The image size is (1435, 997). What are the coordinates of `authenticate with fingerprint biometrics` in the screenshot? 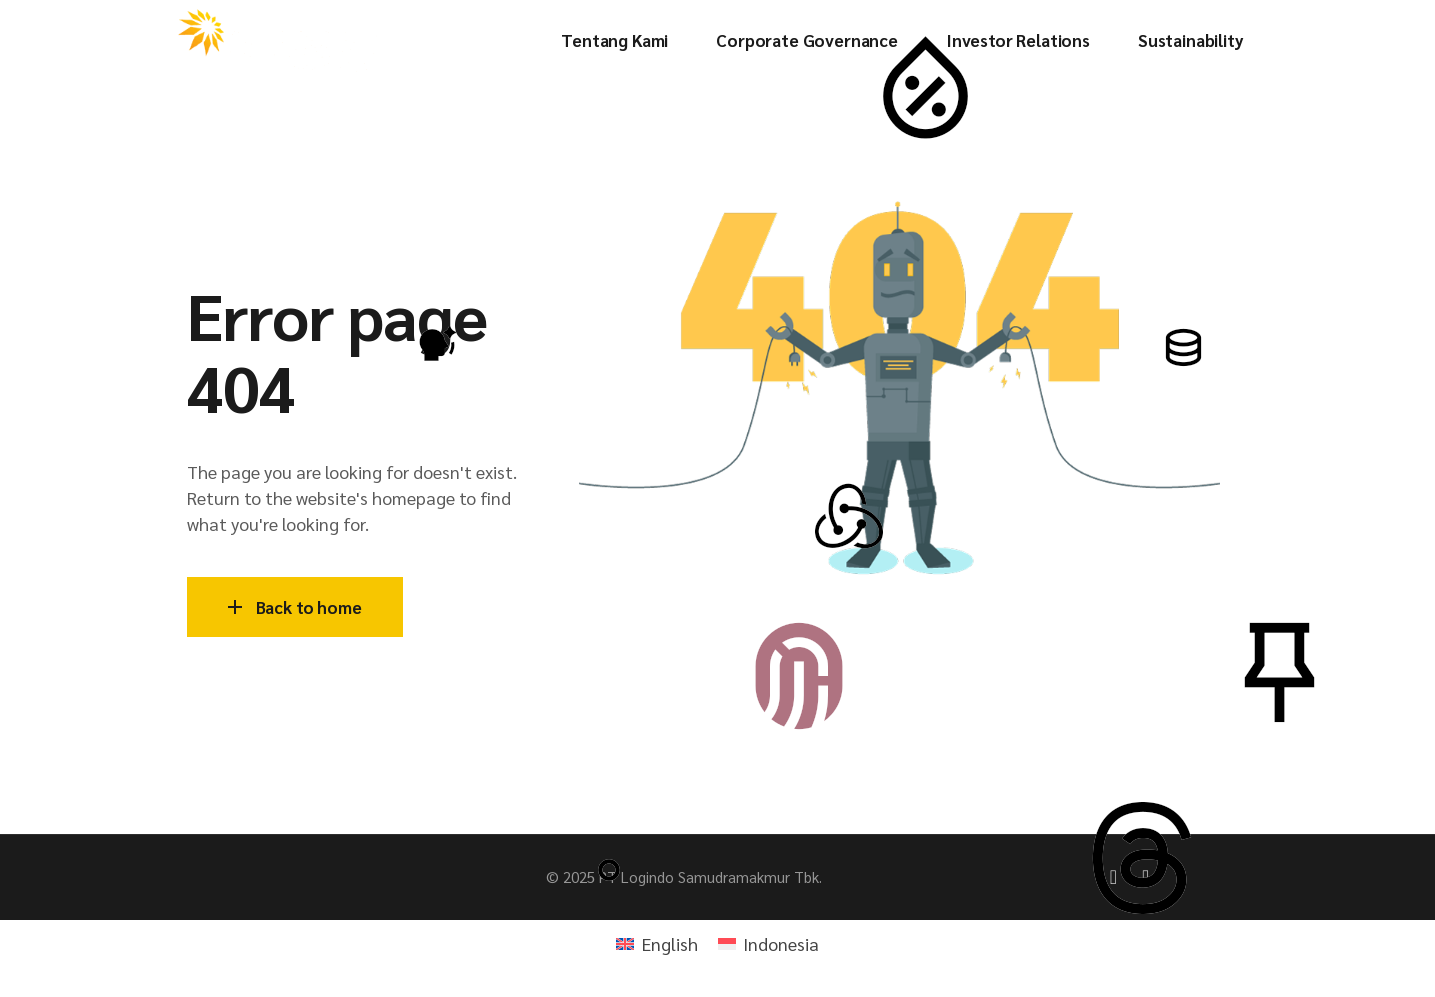 It's located at (799, 676).